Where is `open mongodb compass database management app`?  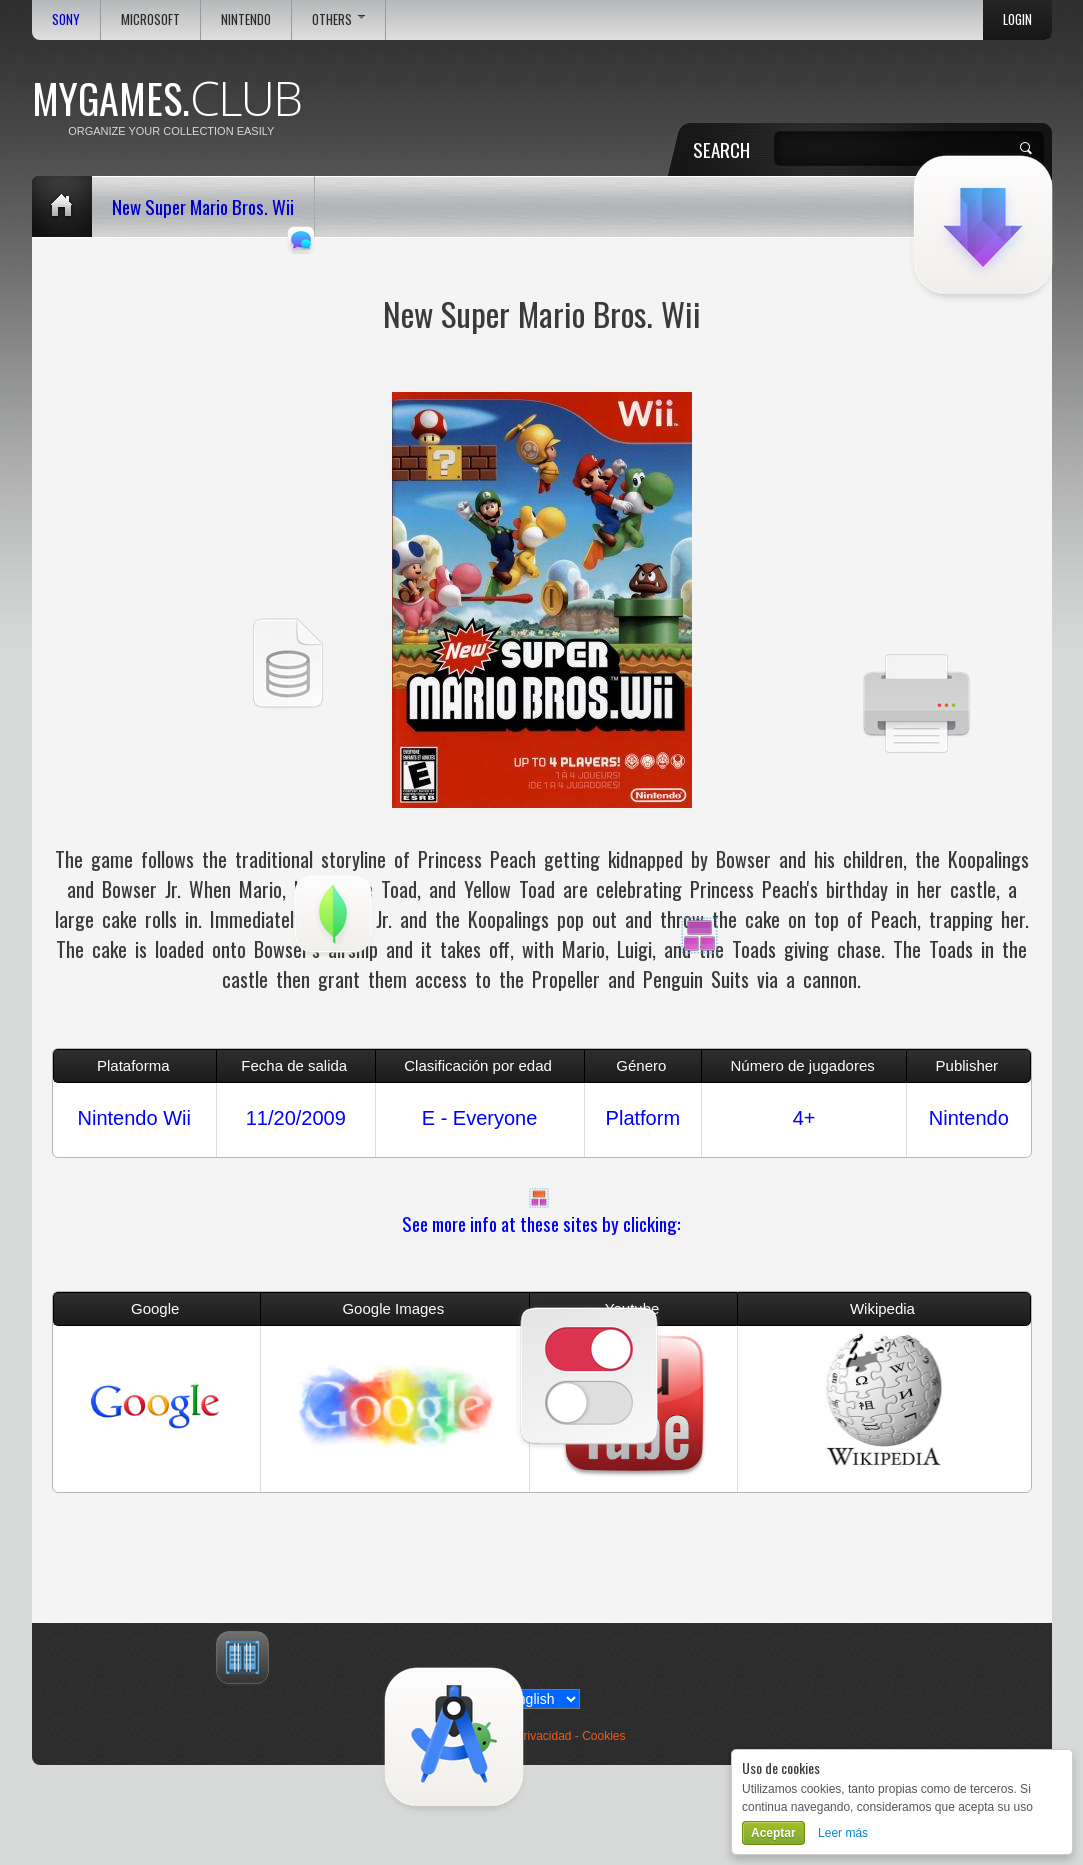 open mongodb compass database management app is located at coordinates (333, 914).